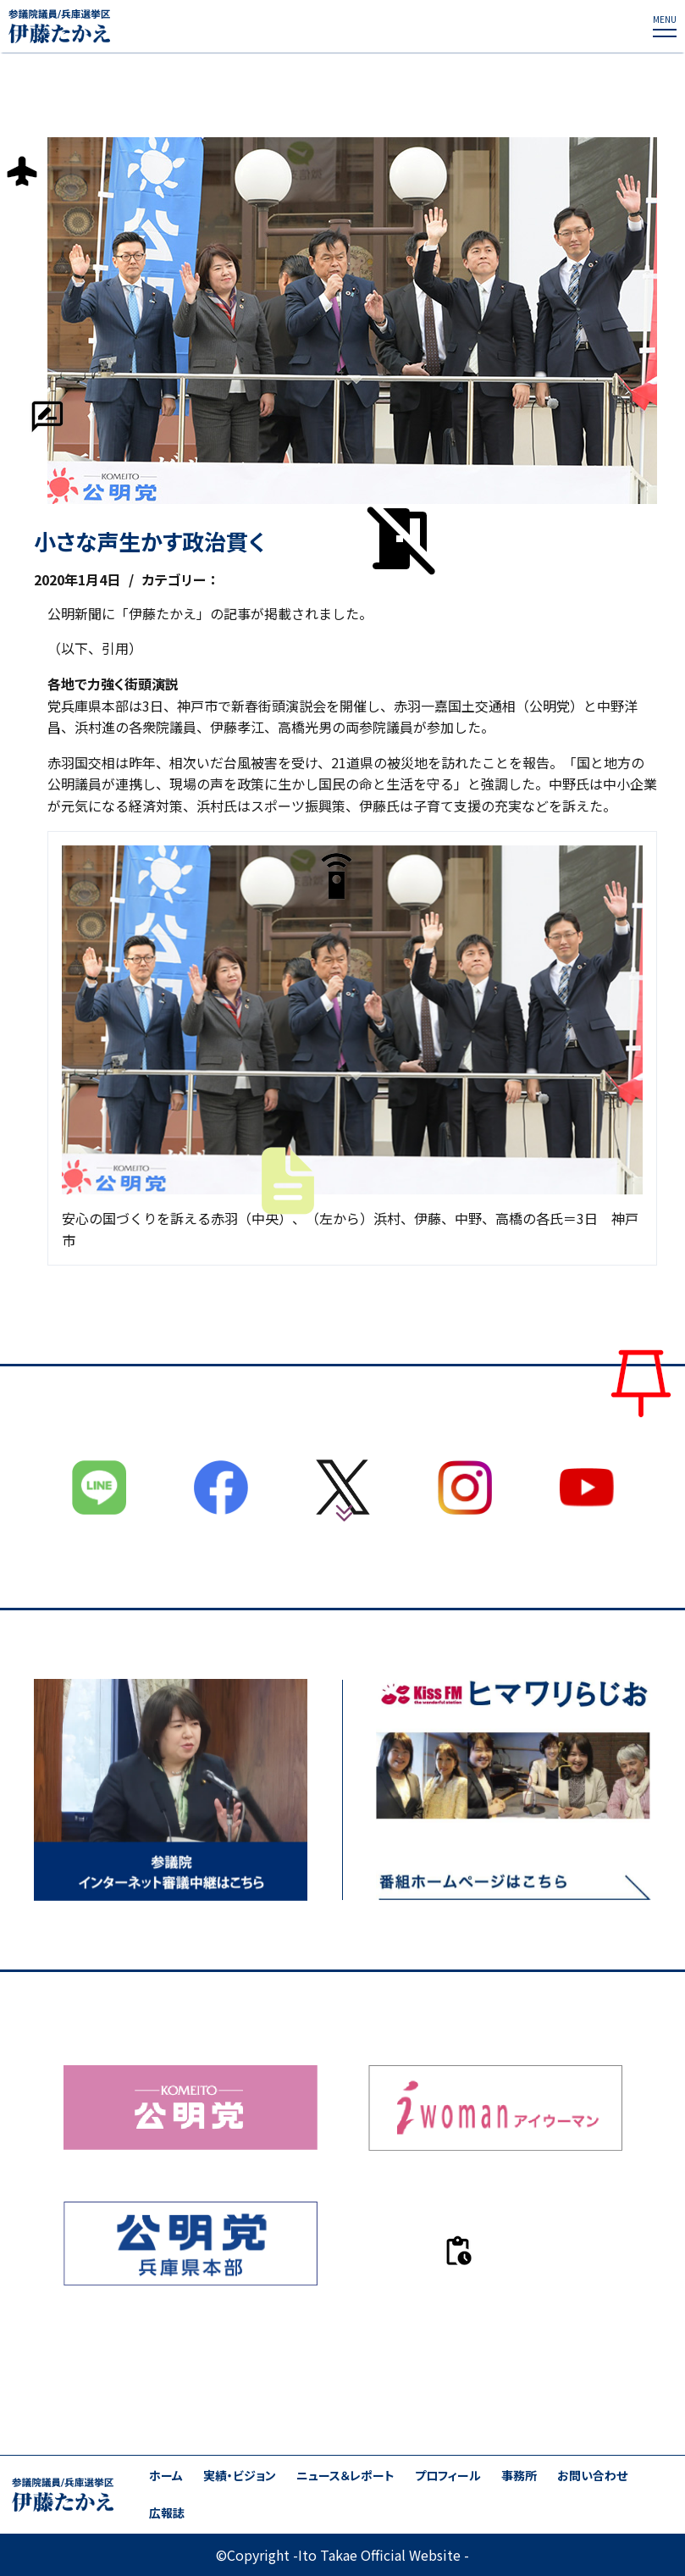  Describe the element at coordinates (288, 1181) in the screenshot. I see `view document details` at that location.